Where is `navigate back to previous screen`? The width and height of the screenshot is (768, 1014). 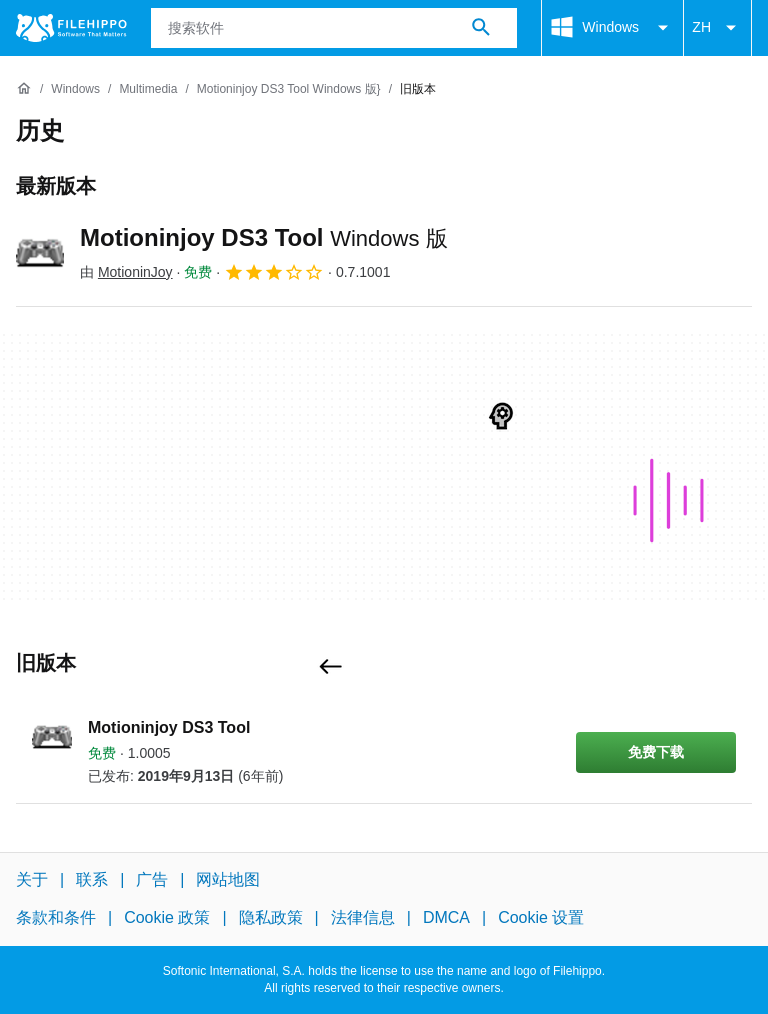 navigate back to previous screen is located at coordinates (330, 666).